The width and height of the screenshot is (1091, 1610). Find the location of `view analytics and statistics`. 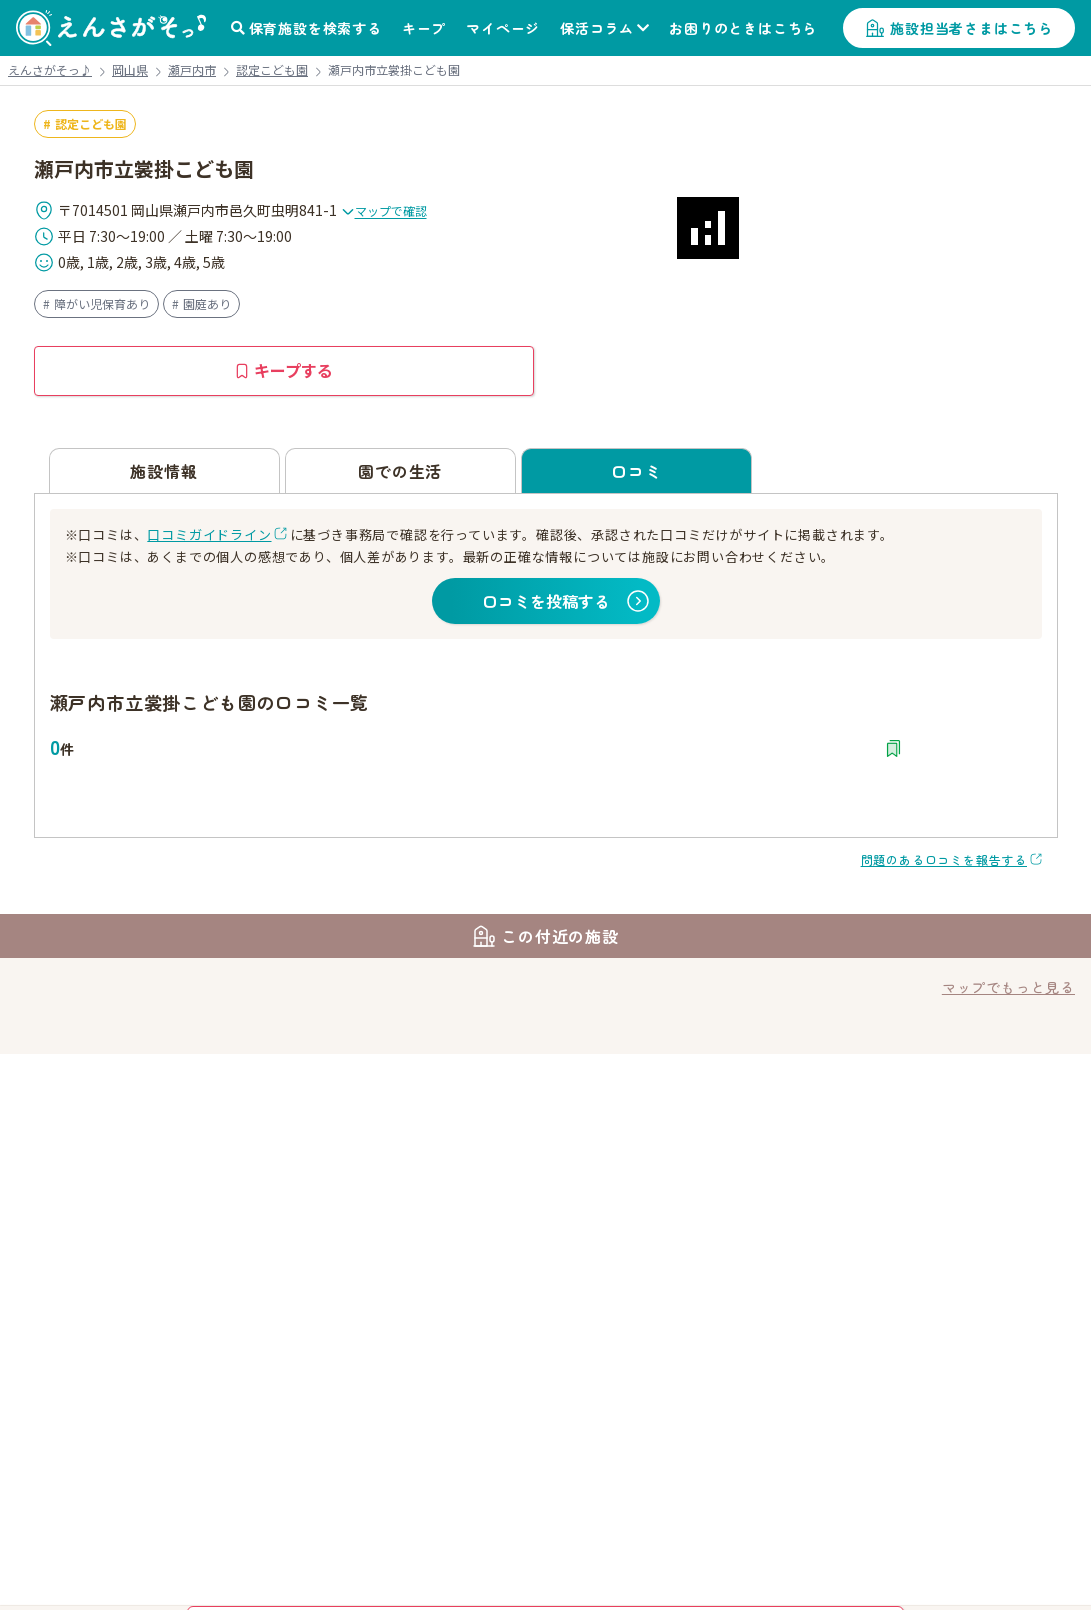

view analytics and statistics is located at coordinates (708, 228).